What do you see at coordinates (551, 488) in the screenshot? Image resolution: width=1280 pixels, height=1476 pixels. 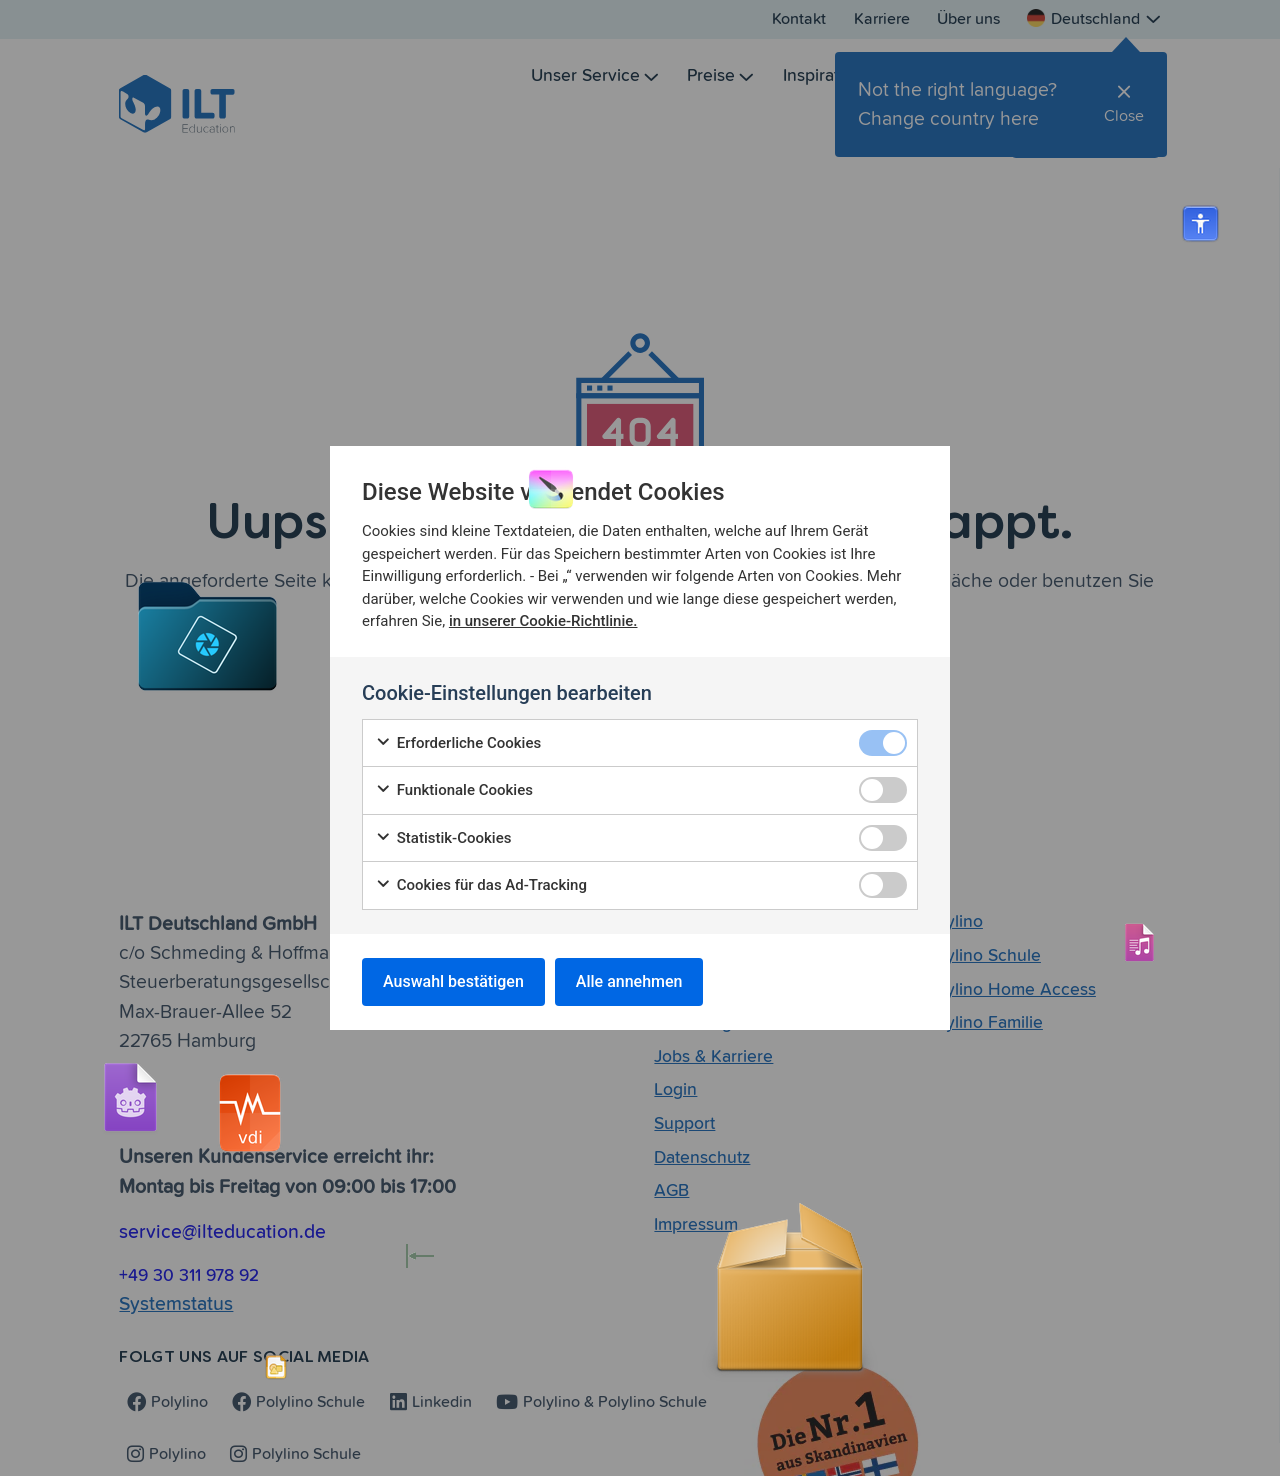 I see `open a Krita project file` at bounding box center [551, 488].